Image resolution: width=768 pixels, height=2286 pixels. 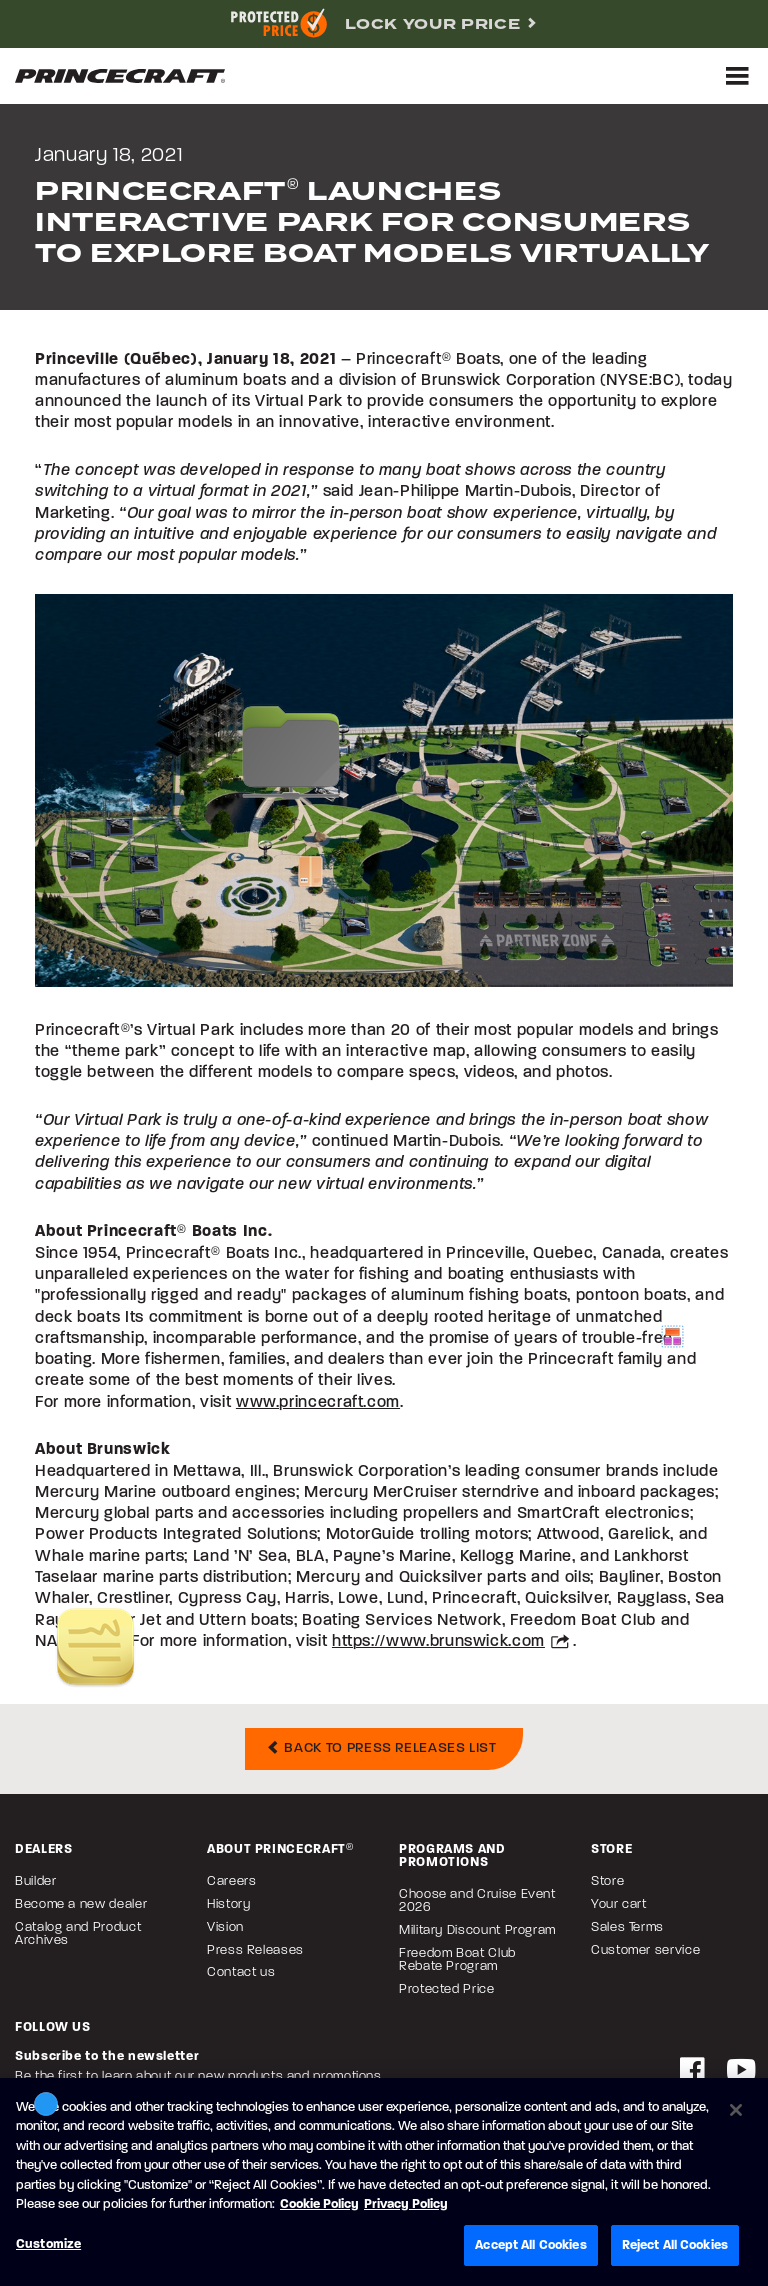 I want to click on a compressed archive or package file, so click(x=310, y=871).